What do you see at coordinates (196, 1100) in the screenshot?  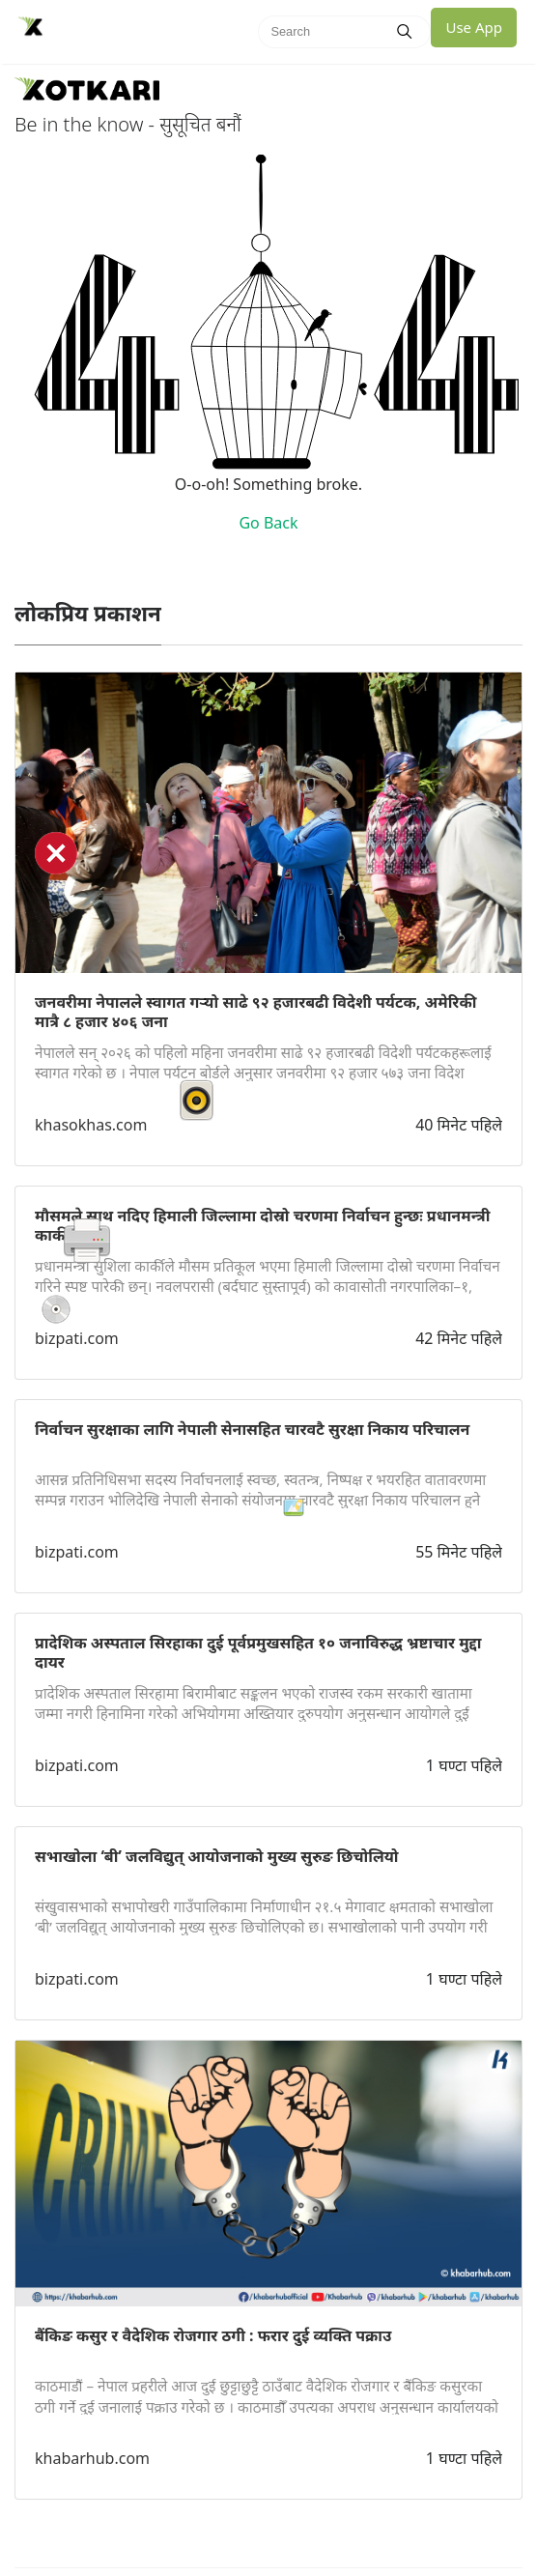 I see `access system sound settings` at bounding box center [196, 1100].